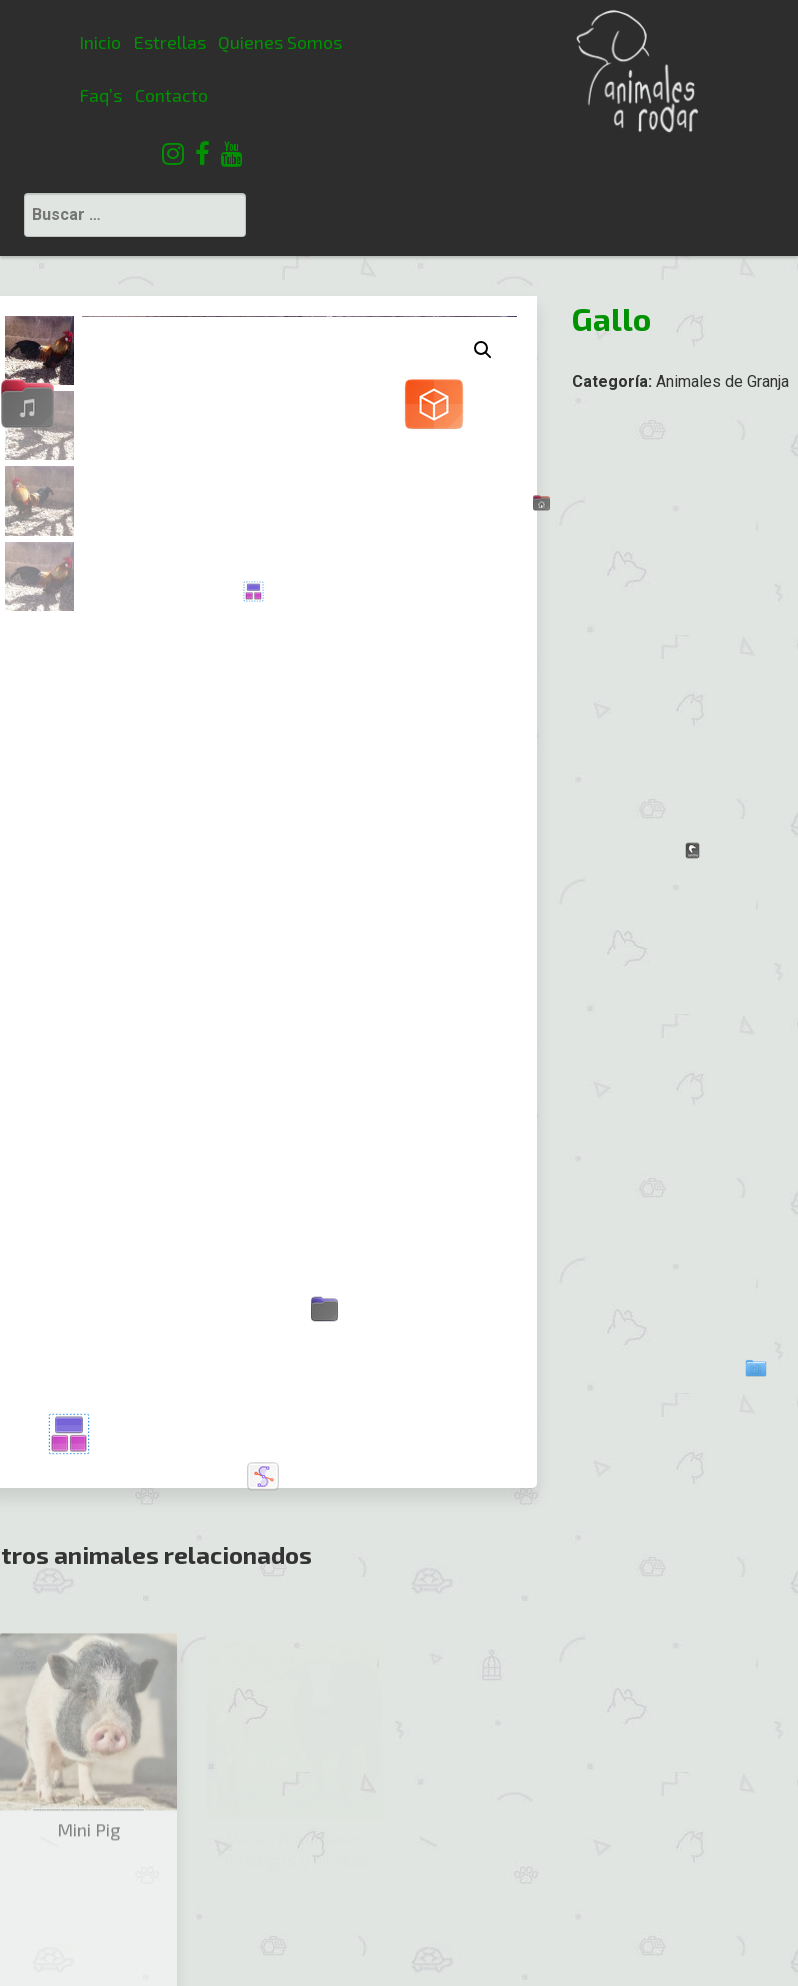 The height and width of the screenshot is (1986, 798). What do you see at coordinates (27, 403) in the screenshot?
I see `open your music folder` at bounding box center [27, 403].